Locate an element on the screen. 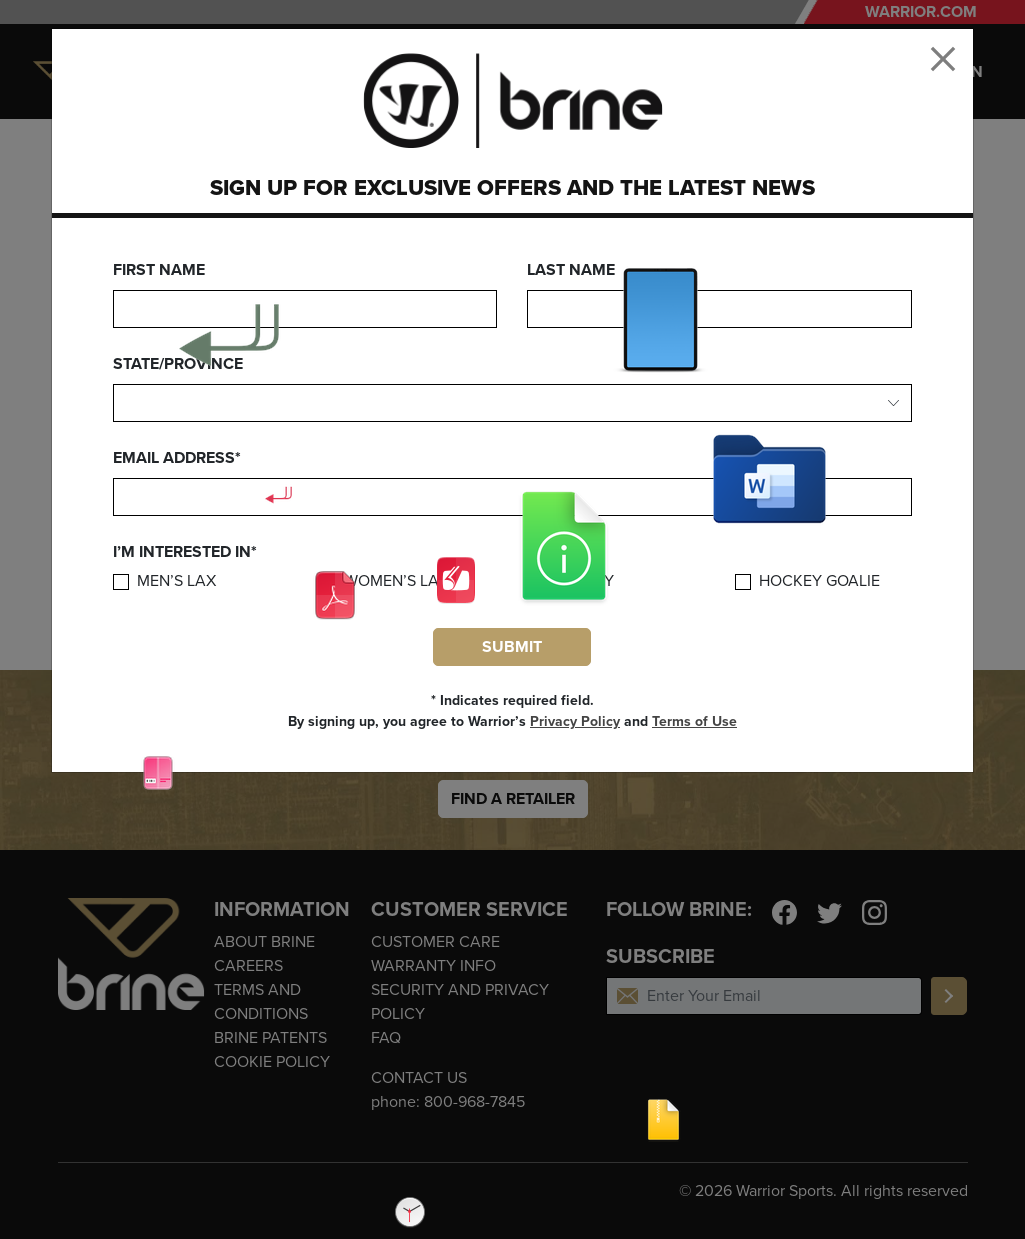  access date and time settings is located at coordinates (410, 1212).